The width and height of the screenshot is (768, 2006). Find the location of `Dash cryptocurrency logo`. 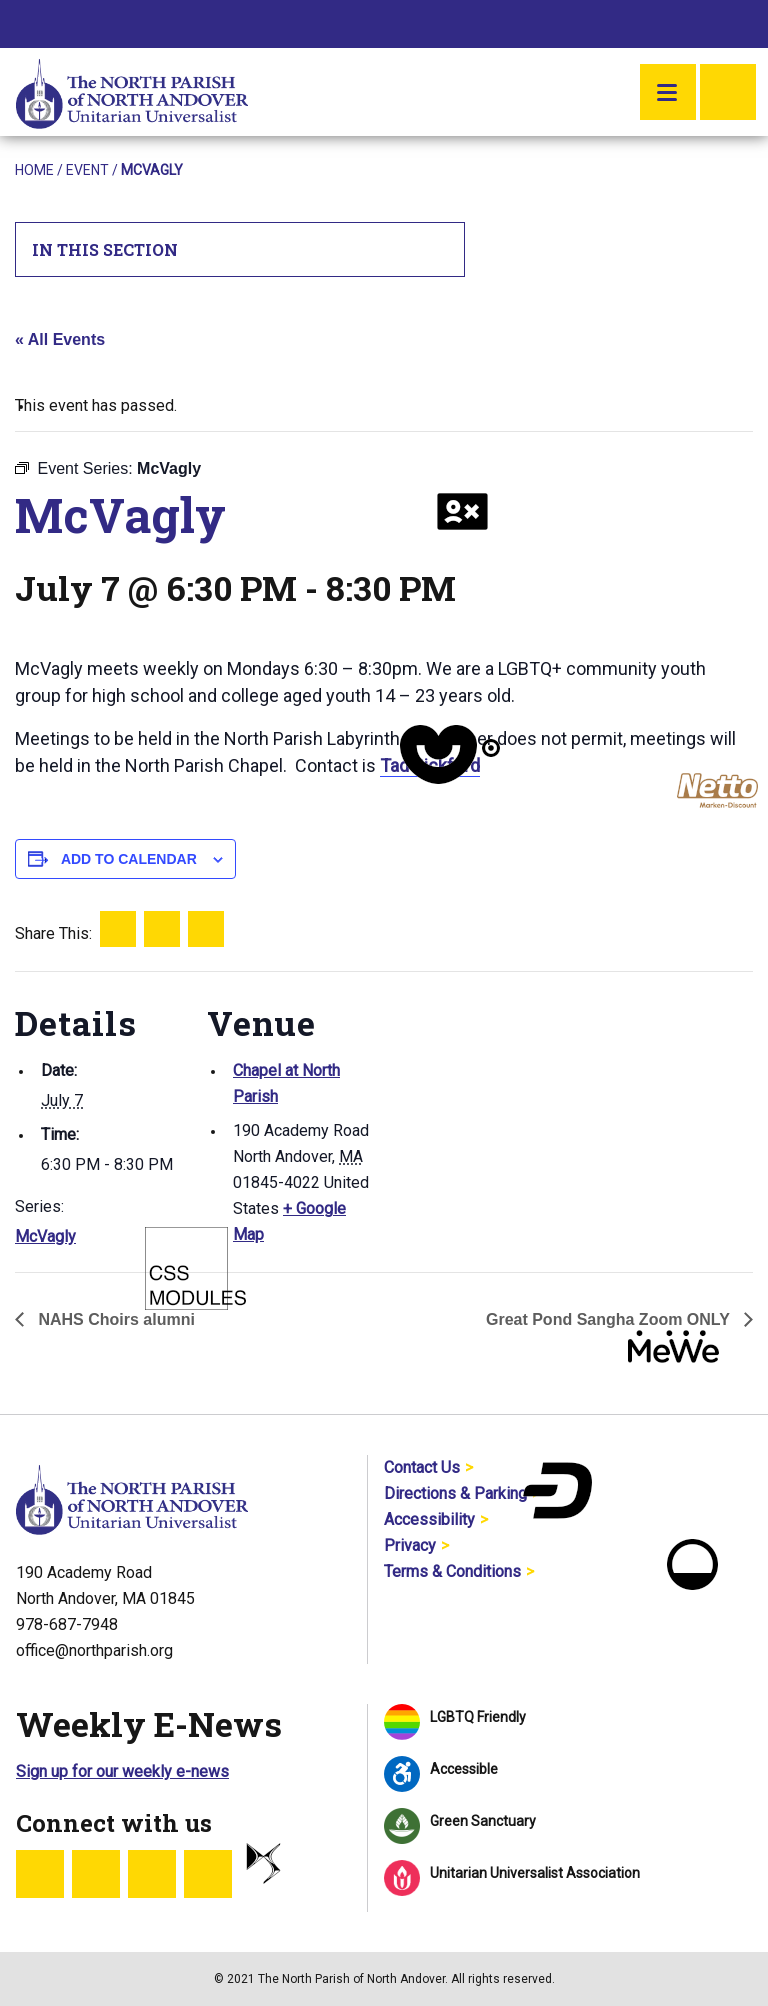

Dash cryptocurrency logo is located at coordinates (557, 1490).